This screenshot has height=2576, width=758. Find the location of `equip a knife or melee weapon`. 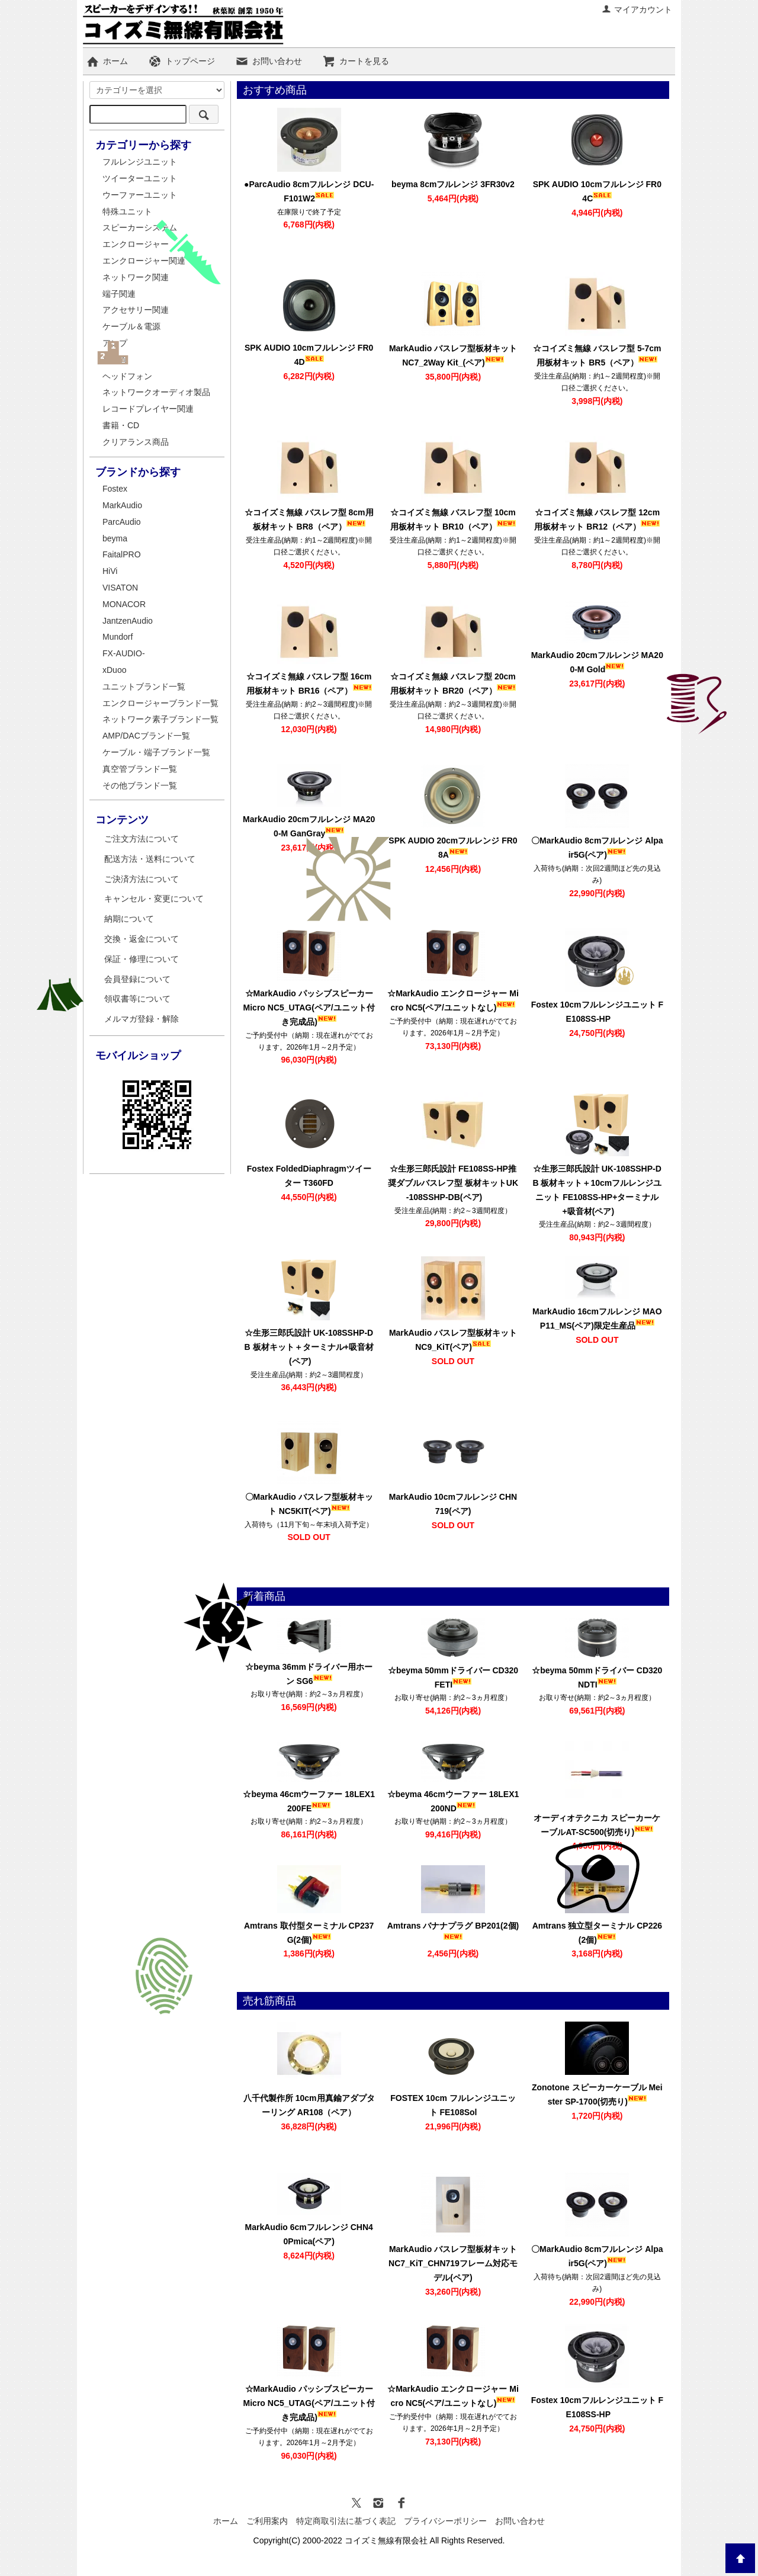

equip a knife or melee weapon is located at coordinates (188, 252).